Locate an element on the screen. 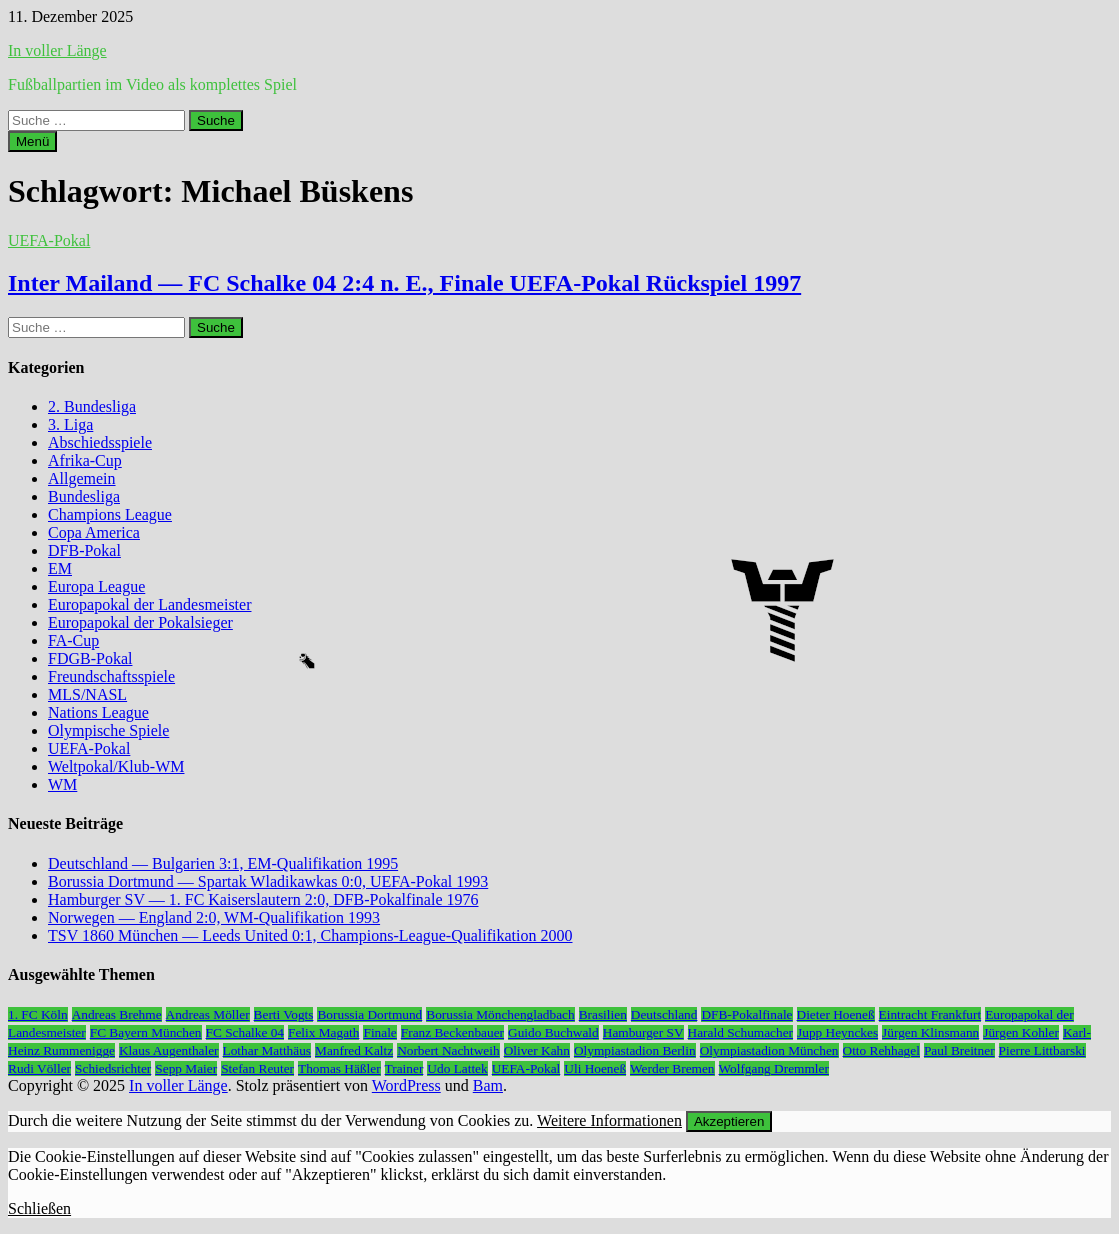 Image resolution: width=1119 pixels, height=1234 pixels. ancient or antique hardware item in inventory is located at coordinates (782, 610).